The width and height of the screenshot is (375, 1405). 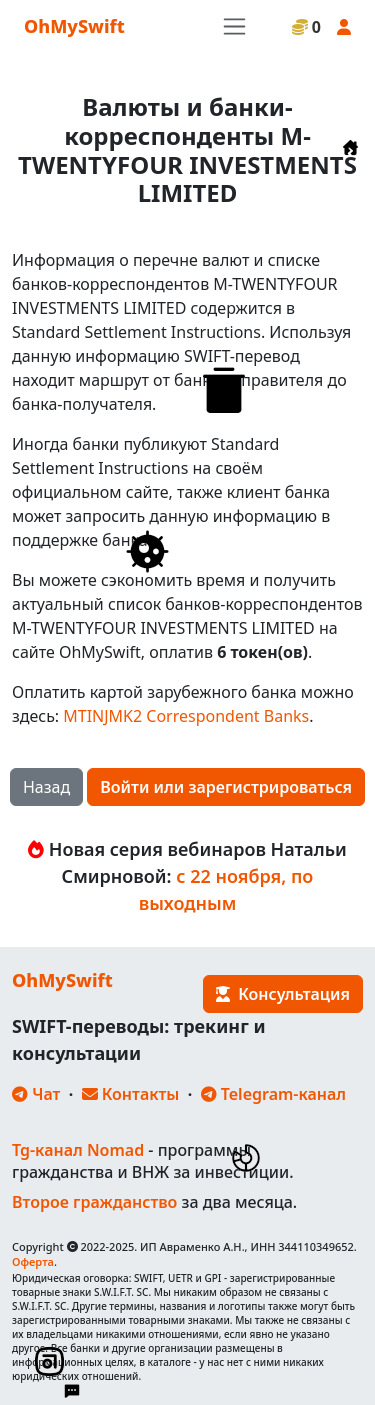 I want to click on abstract design platform logo, so click(x=49, y=1361).